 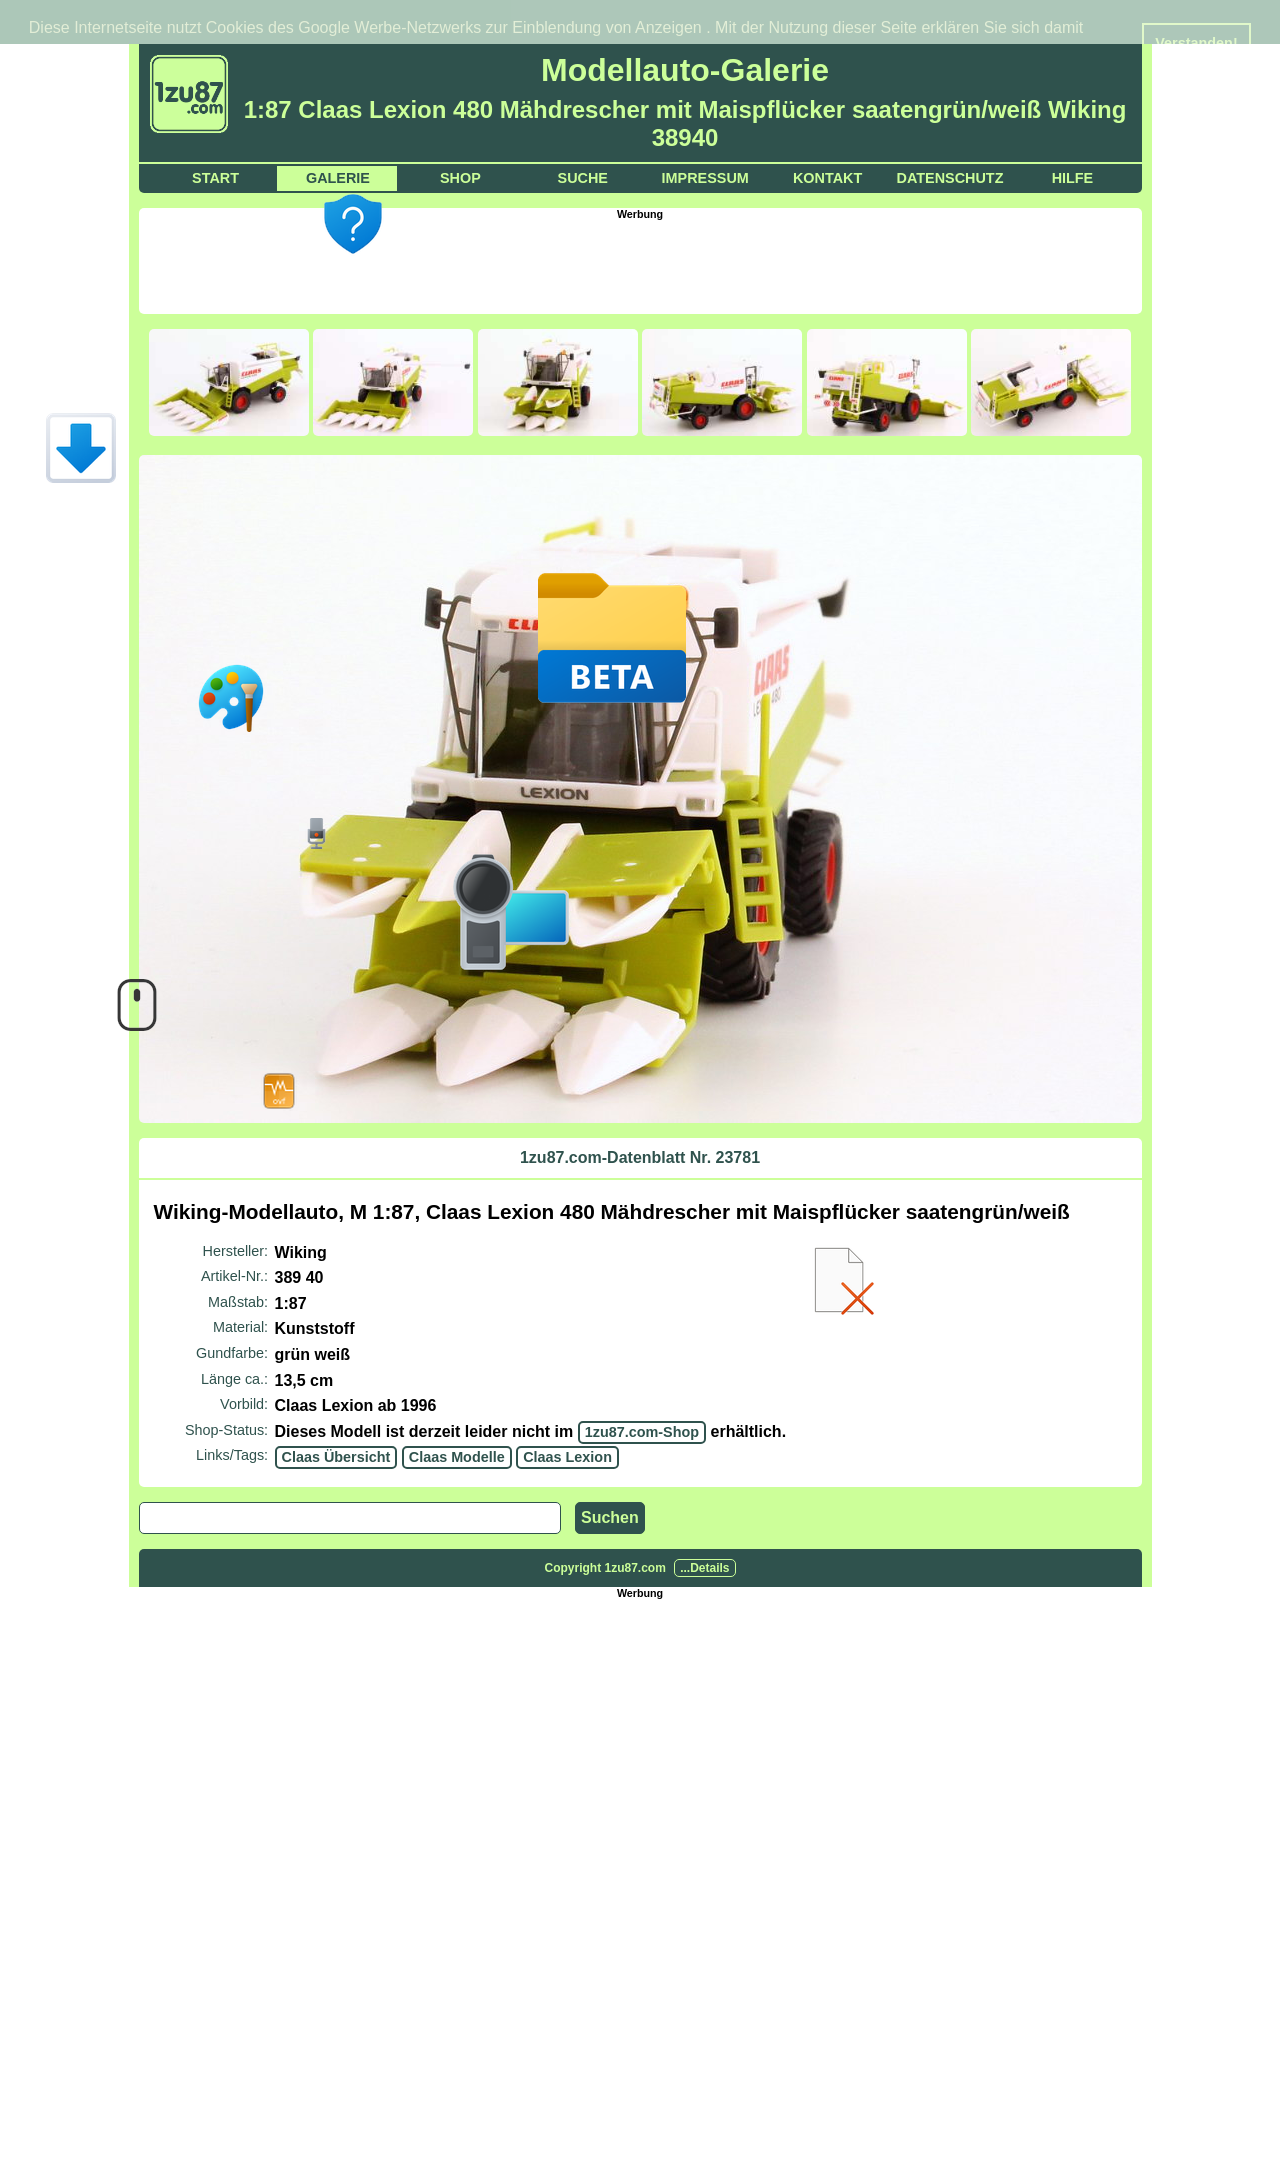 What do you see at coordinates (511, 912) in the screenshot?
I see `access video recording device settings` at bounding box center [511, 912].